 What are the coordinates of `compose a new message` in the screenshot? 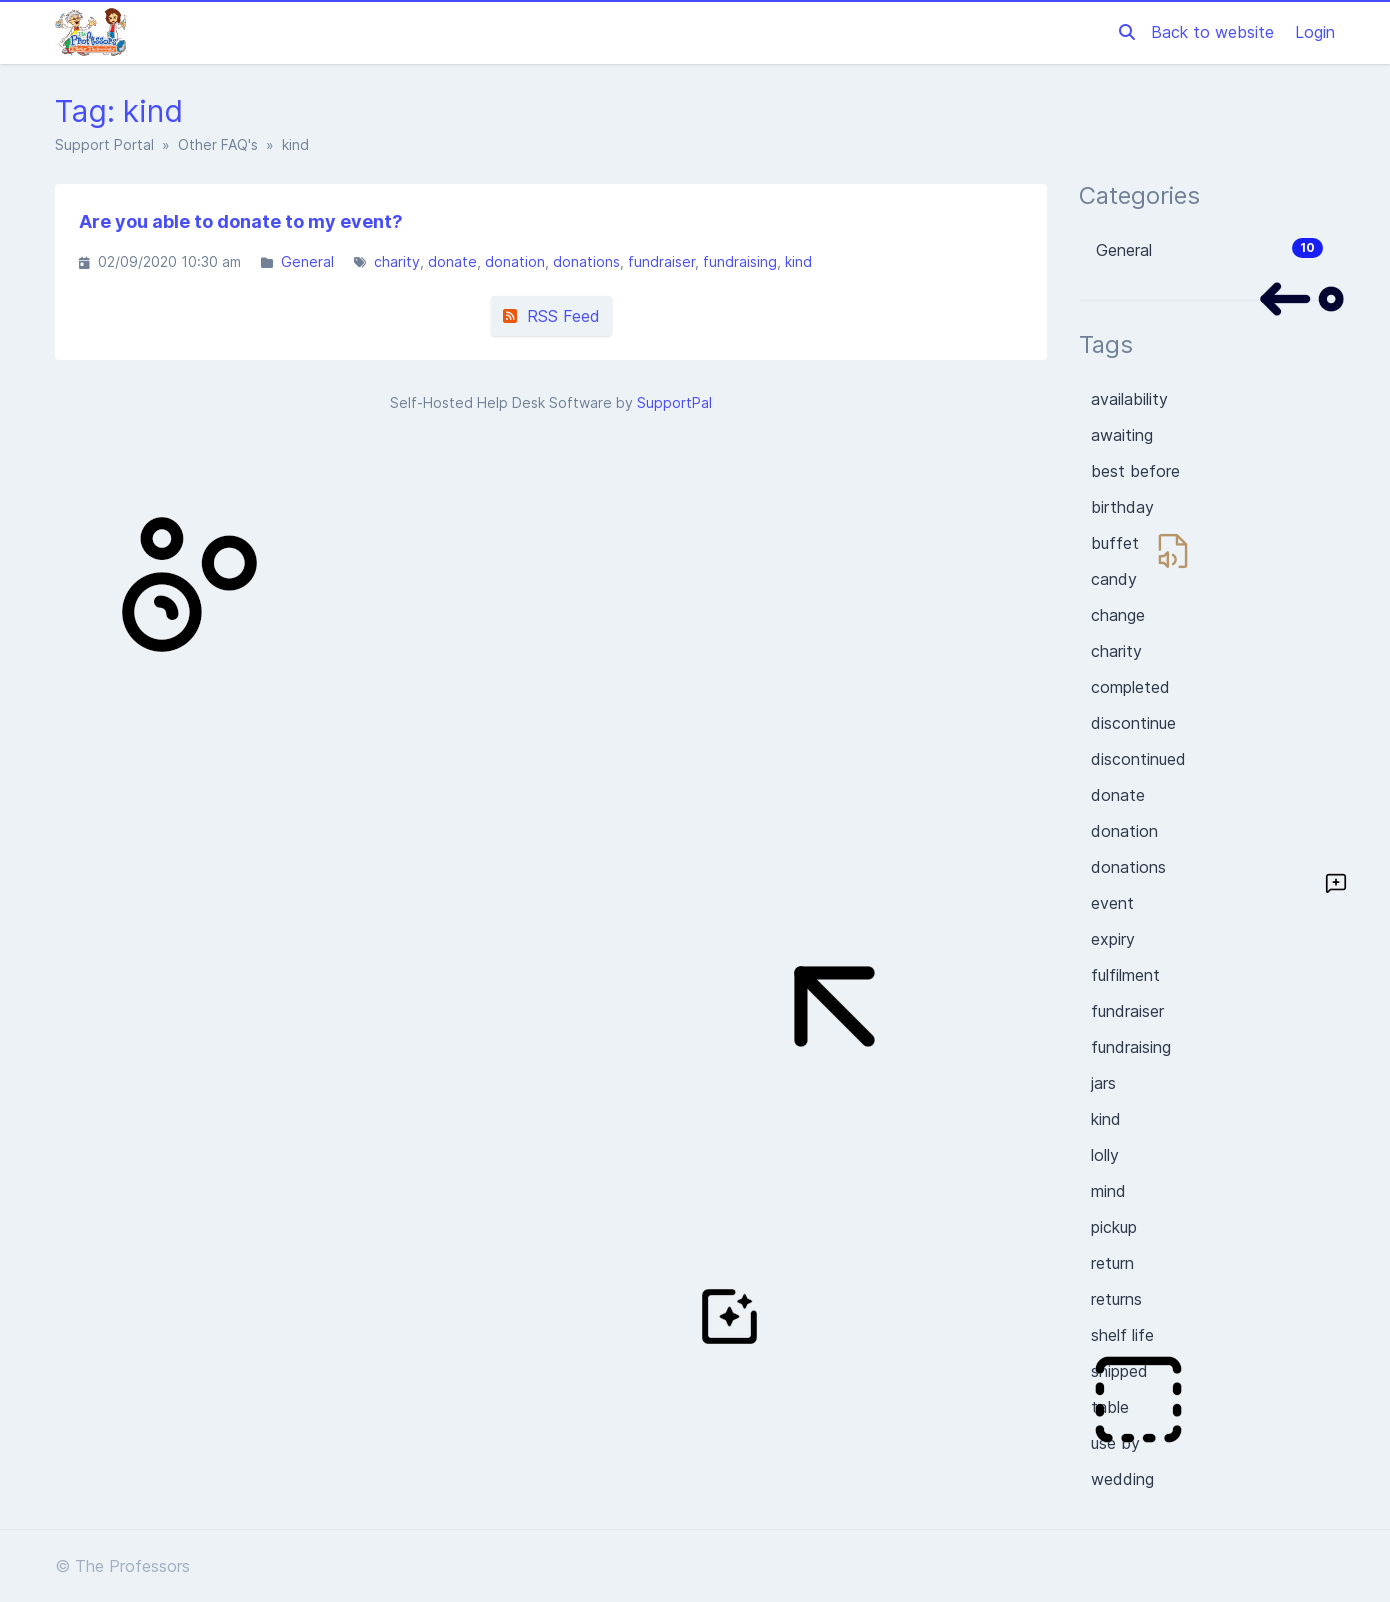 It's located at (1336, 883).